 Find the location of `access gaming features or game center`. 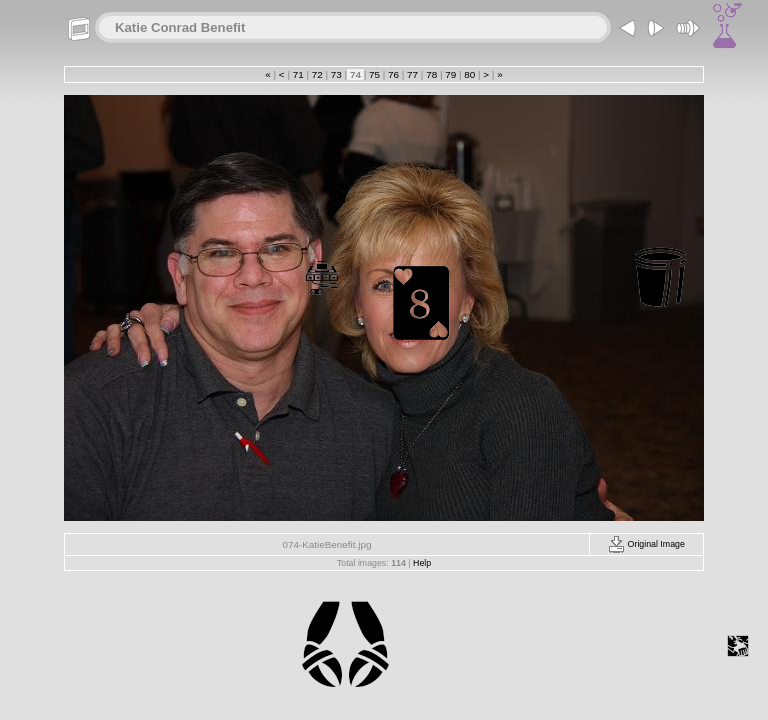

access gaming features or game center is located at coordinates (322, 277).